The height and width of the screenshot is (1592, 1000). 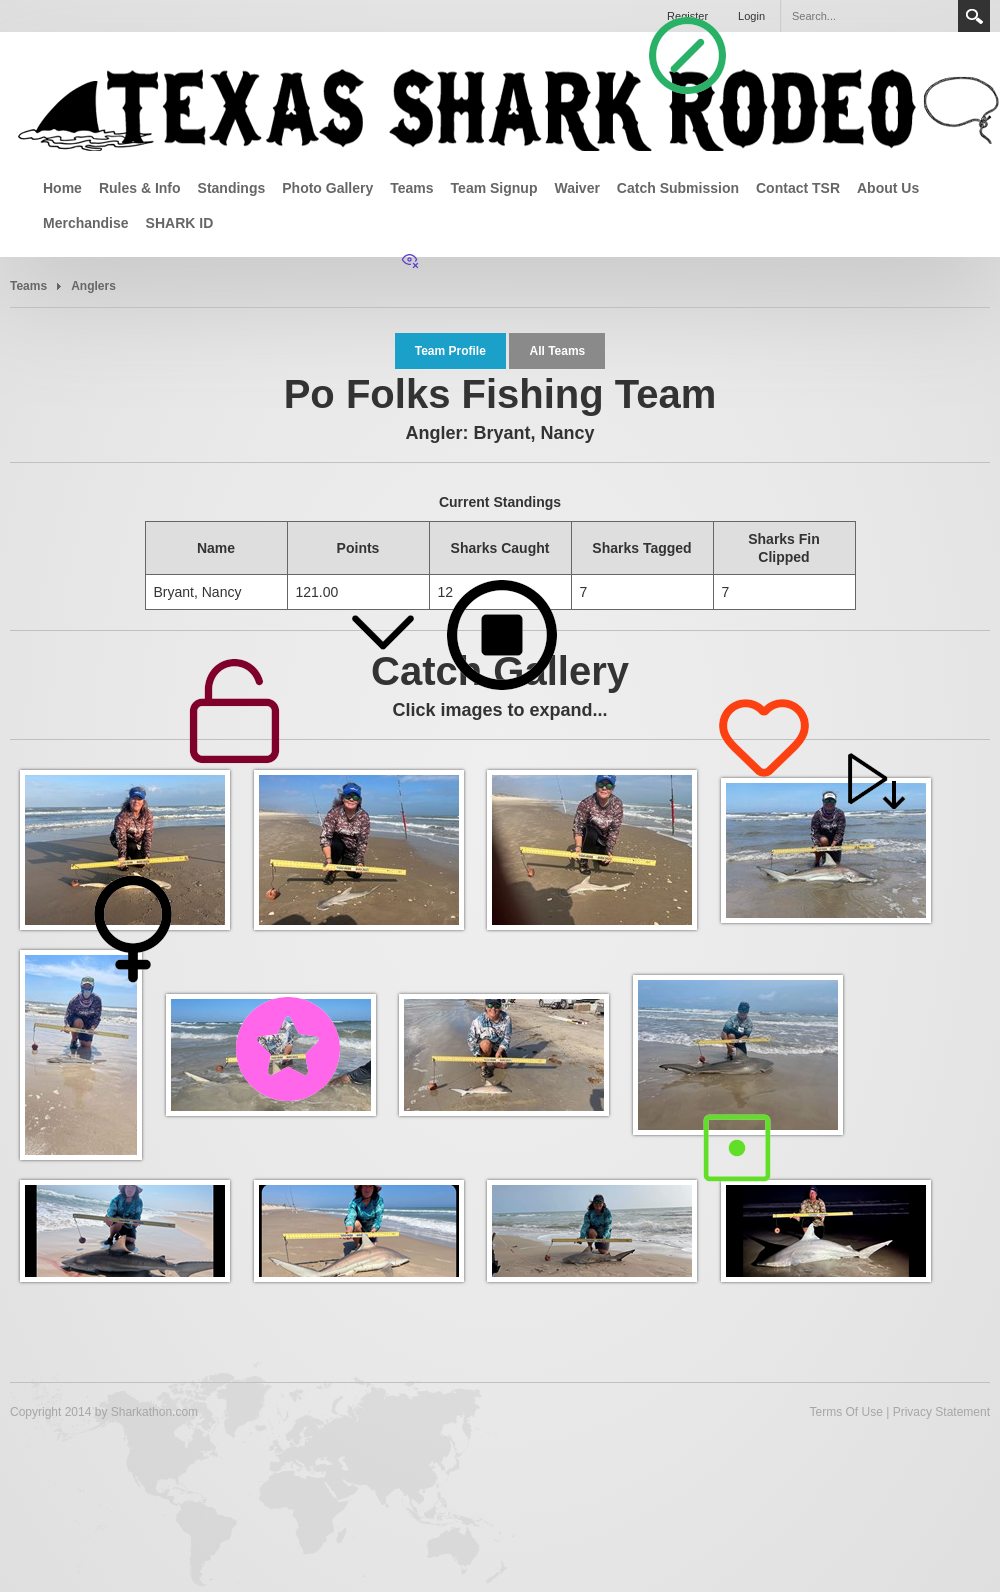 What do you see at coordinates (687, 55) in the screenshot?
I see `skip this item or step` at bounding box center [687, 55].